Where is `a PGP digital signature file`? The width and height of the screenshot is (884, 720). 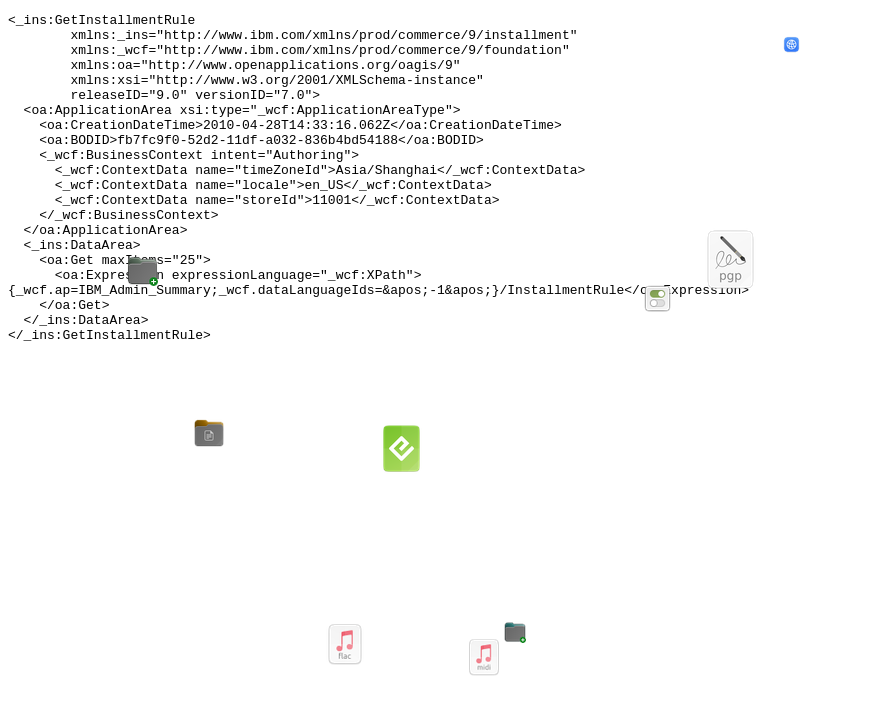
a PGP digital signature file is located at coordinates (730, 259).